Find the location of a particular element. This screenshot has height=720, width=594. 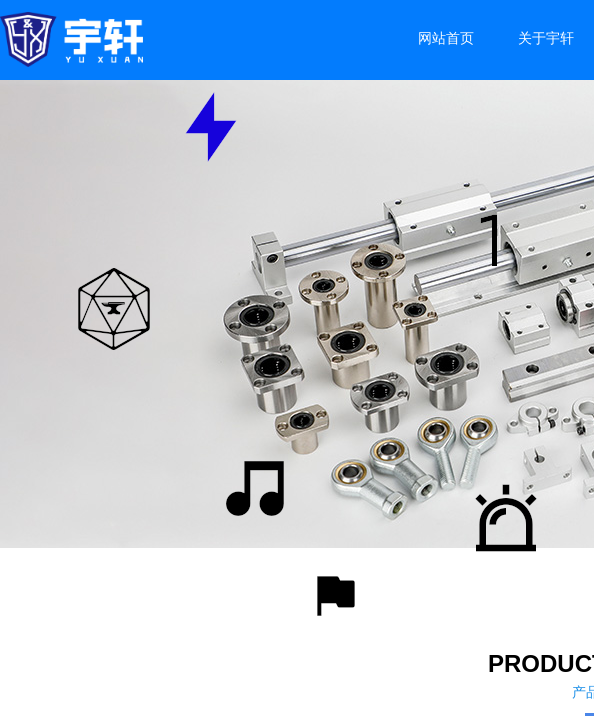

indicates a system warning or alert is located at coordinates (506, 518).